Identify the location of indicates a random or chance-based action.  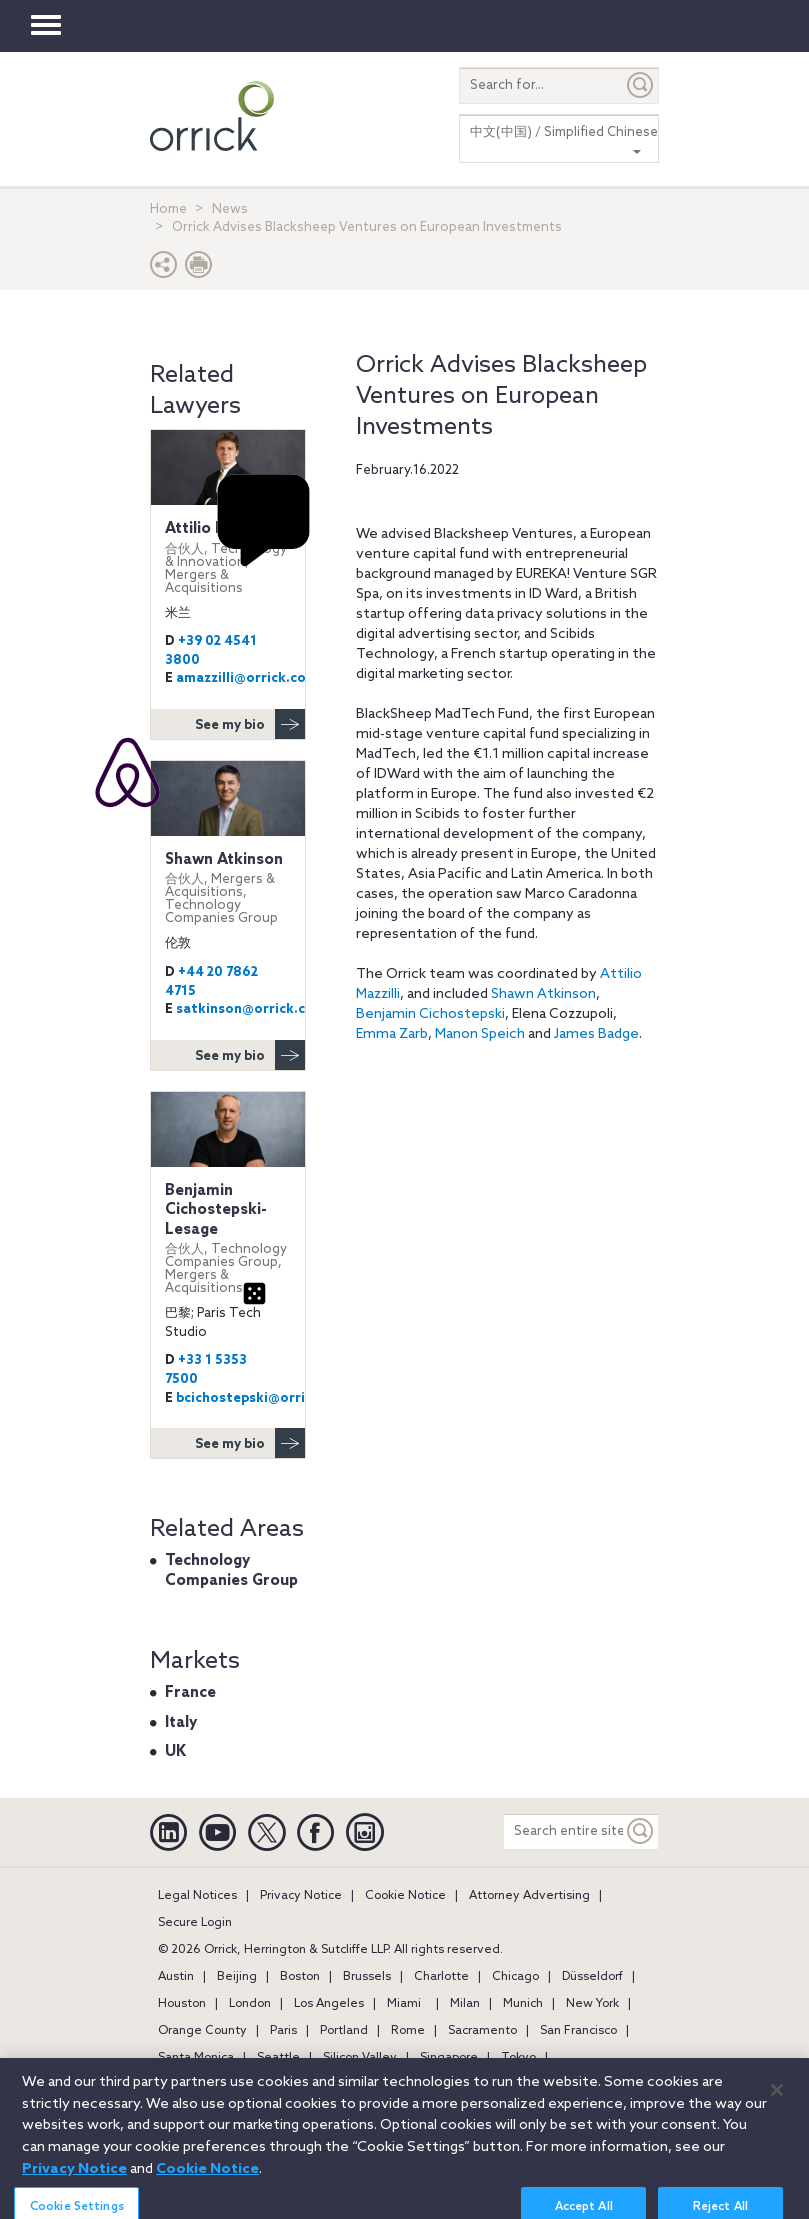
(254, 1293).